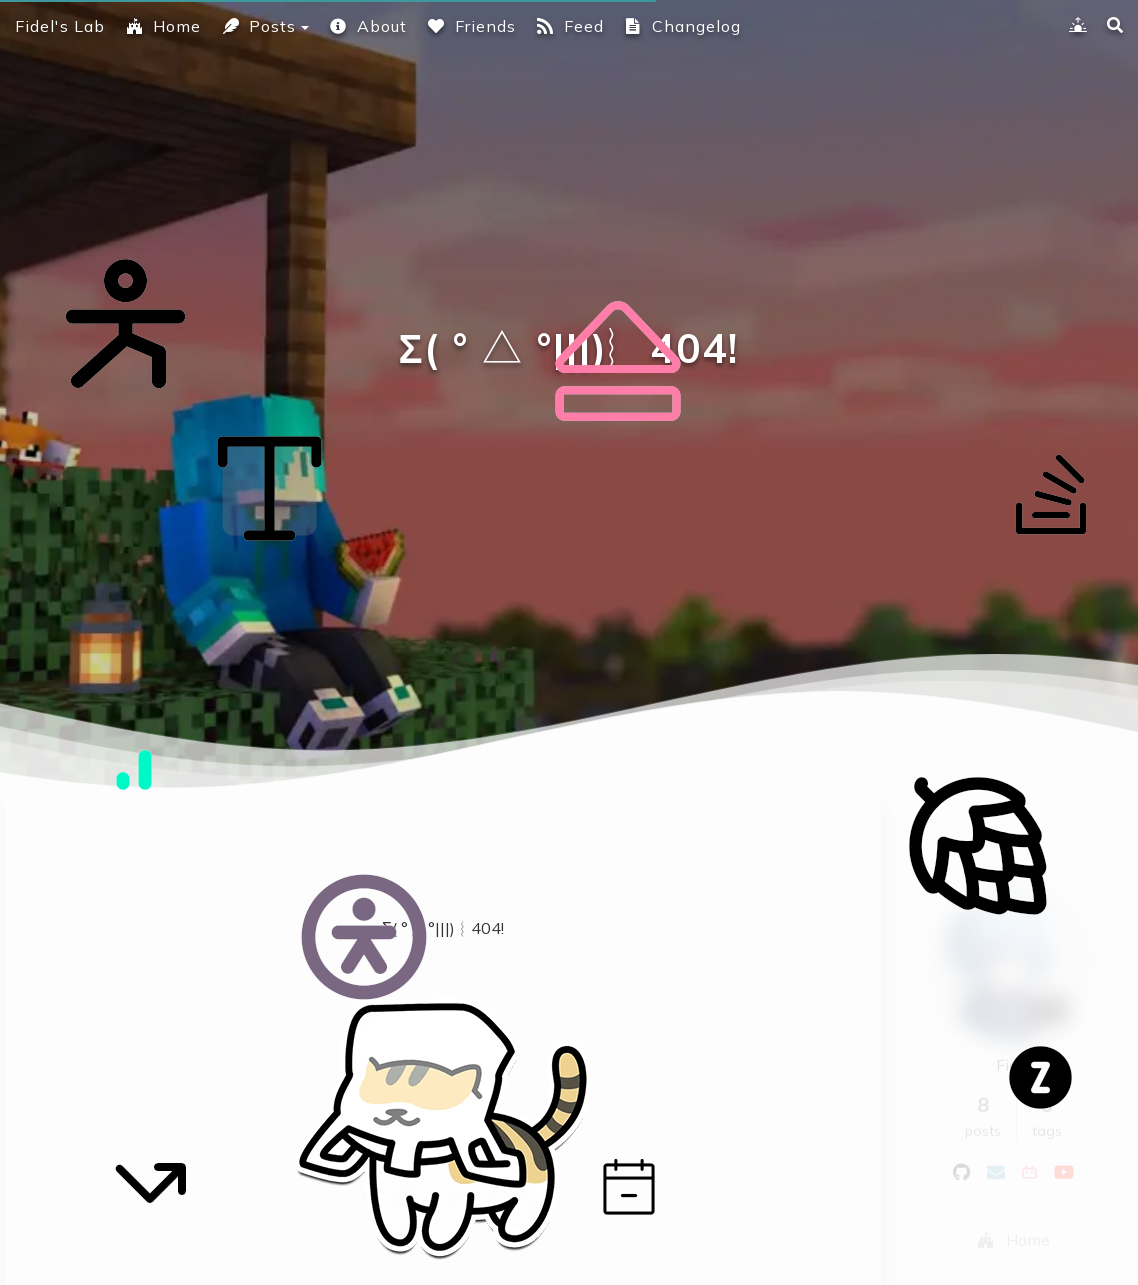 The image size is (1138, 1285). Describe the element at coordinates (269, 488) in the screenshot. I see `format text or change font style` at that location.